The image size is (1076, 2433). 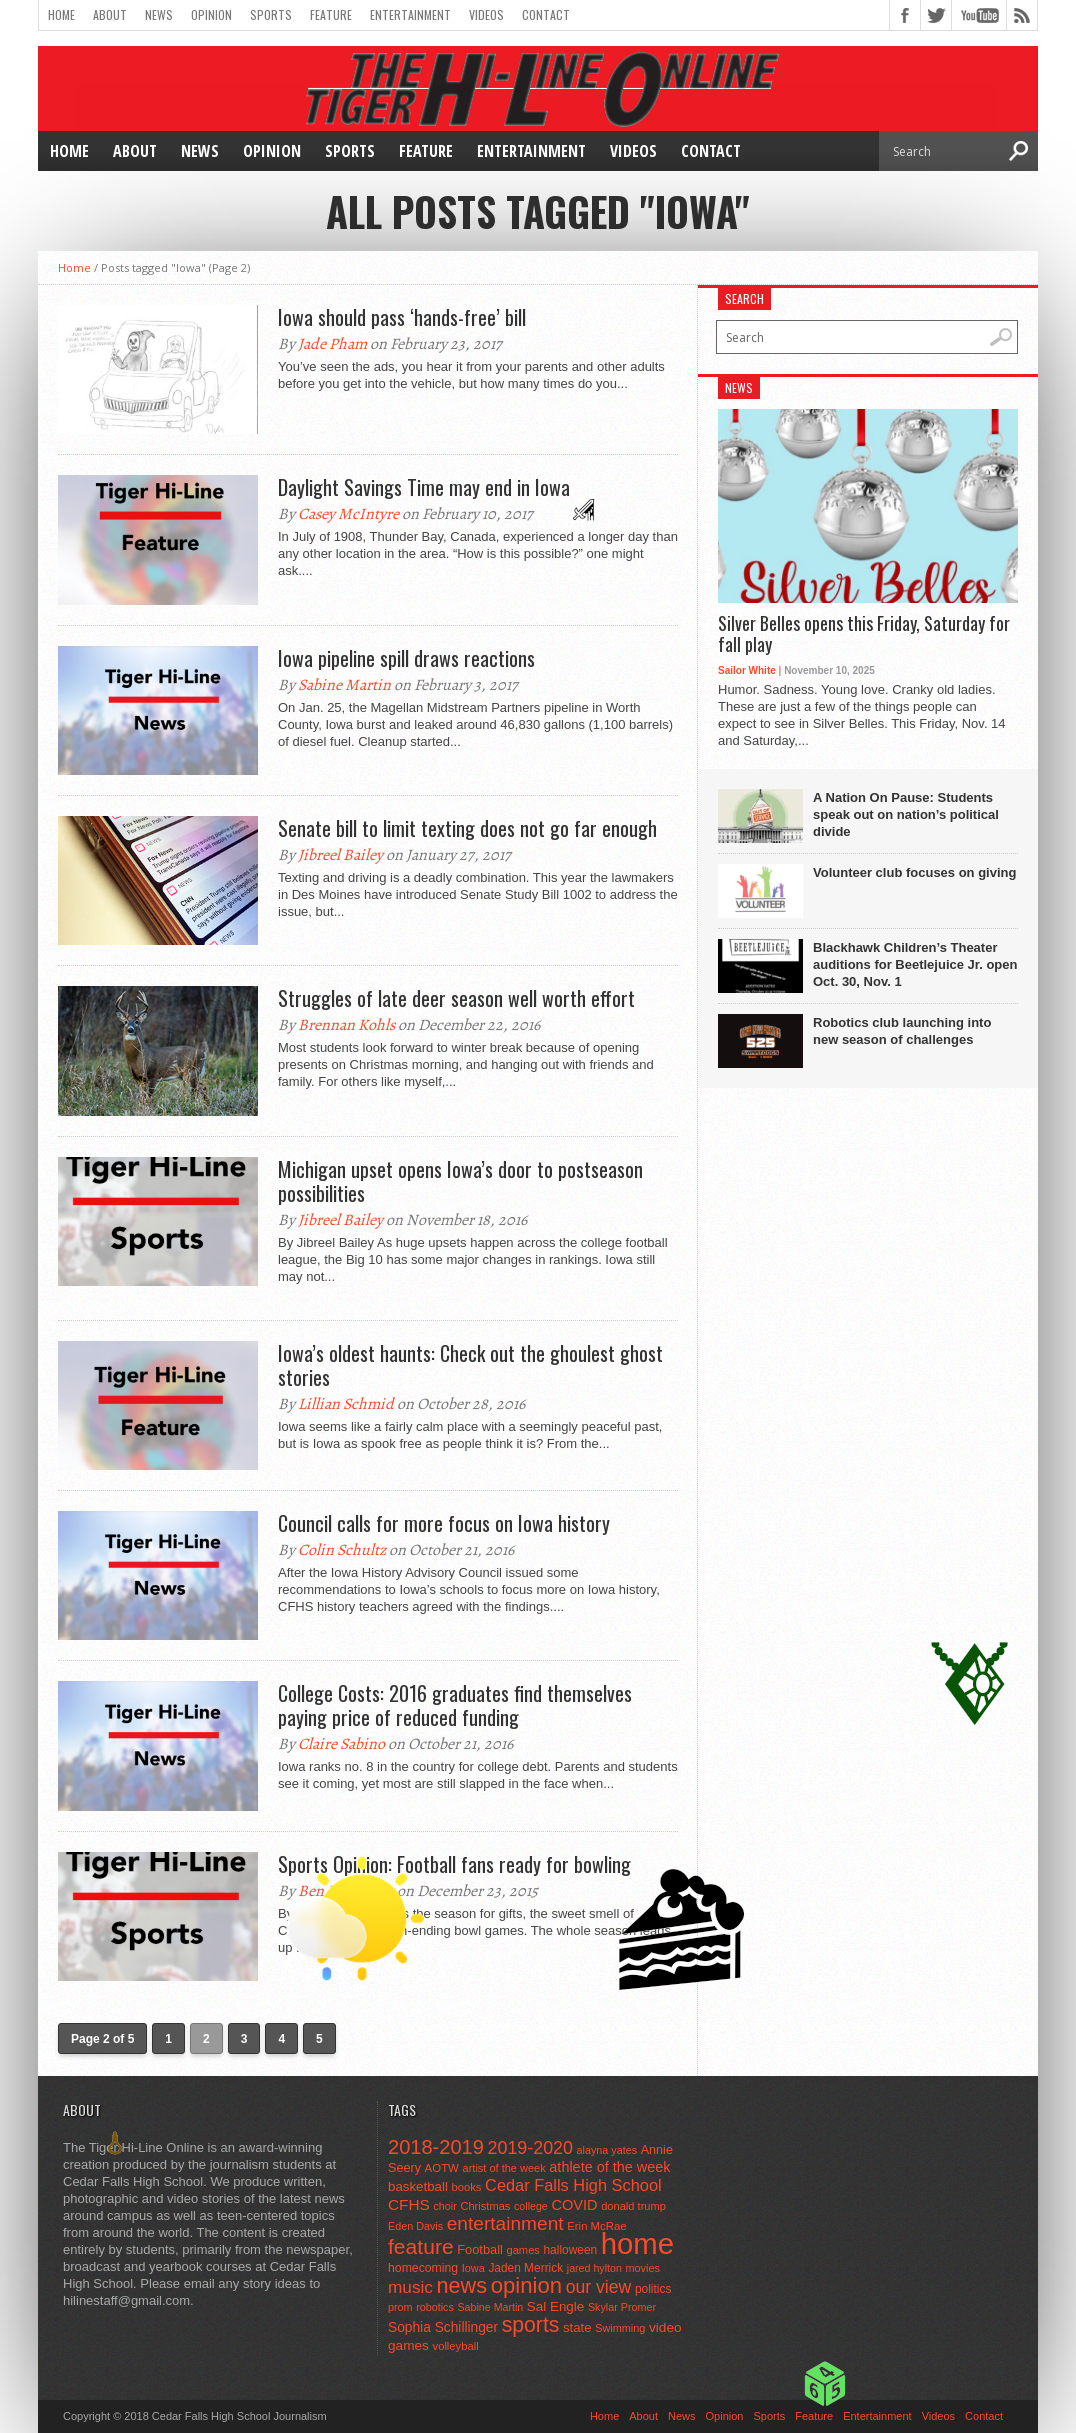 I want to click on suicide symbol, so click(x=115, y=2143).